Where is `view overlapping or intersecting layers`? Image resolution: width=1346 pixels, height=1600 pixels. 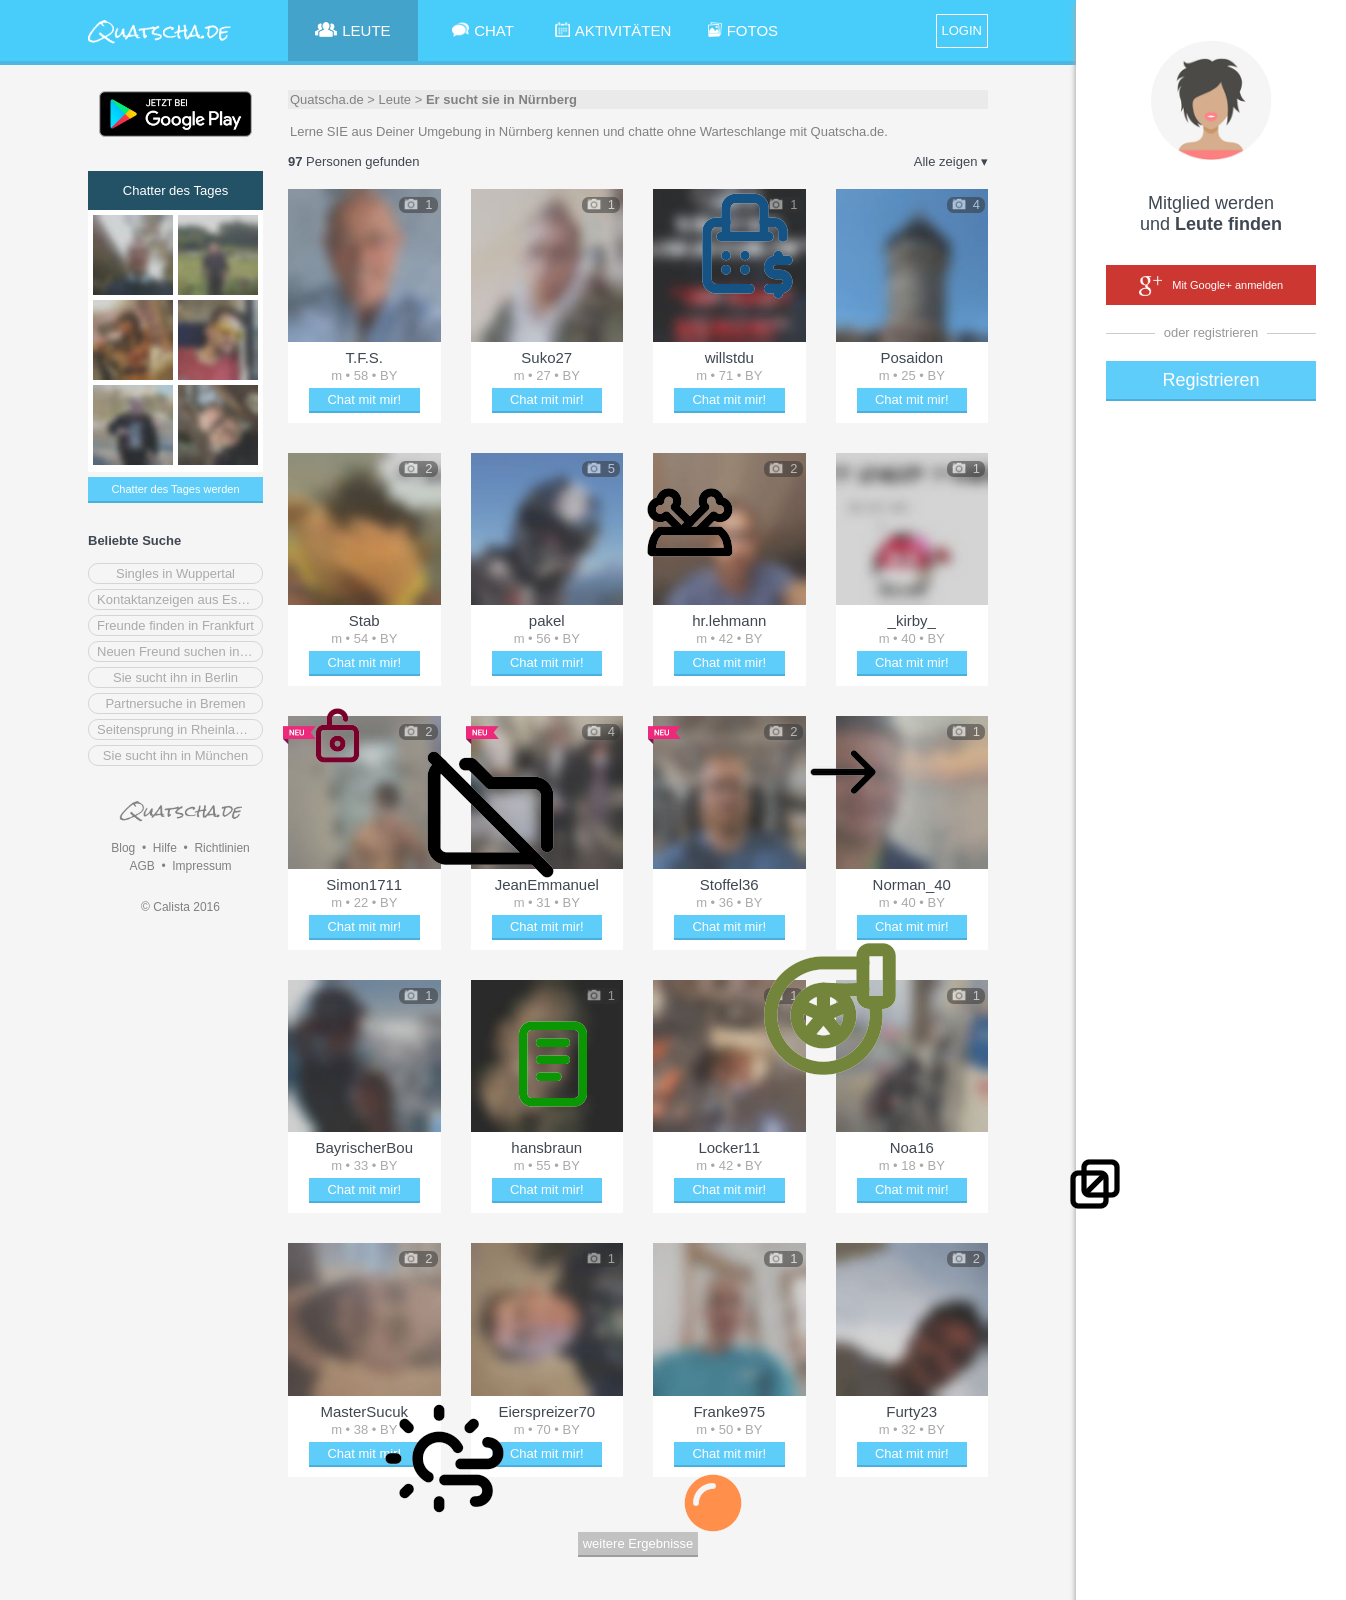 view overlapping or intersecting layers is located at coordinates (1095, 1184).